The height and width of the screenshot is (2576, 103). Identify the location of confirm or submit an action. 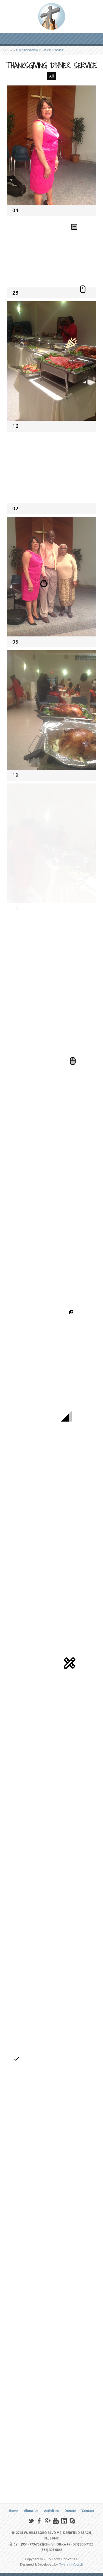
(17, 2059).